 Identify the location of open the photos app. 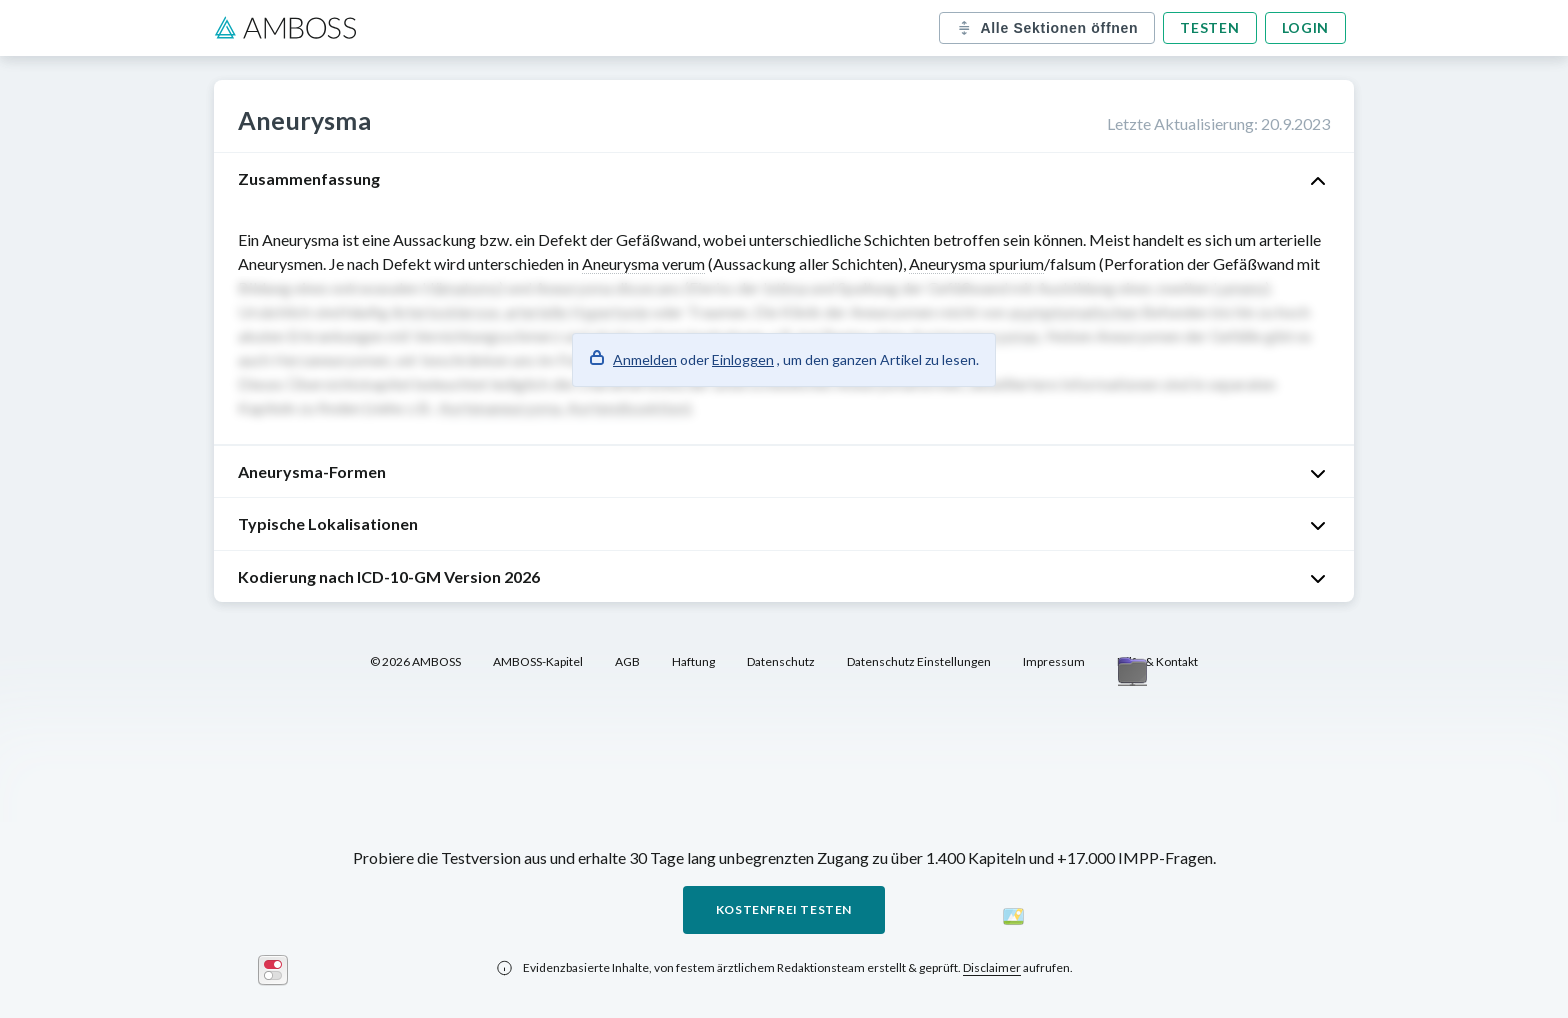
(1013, 916).